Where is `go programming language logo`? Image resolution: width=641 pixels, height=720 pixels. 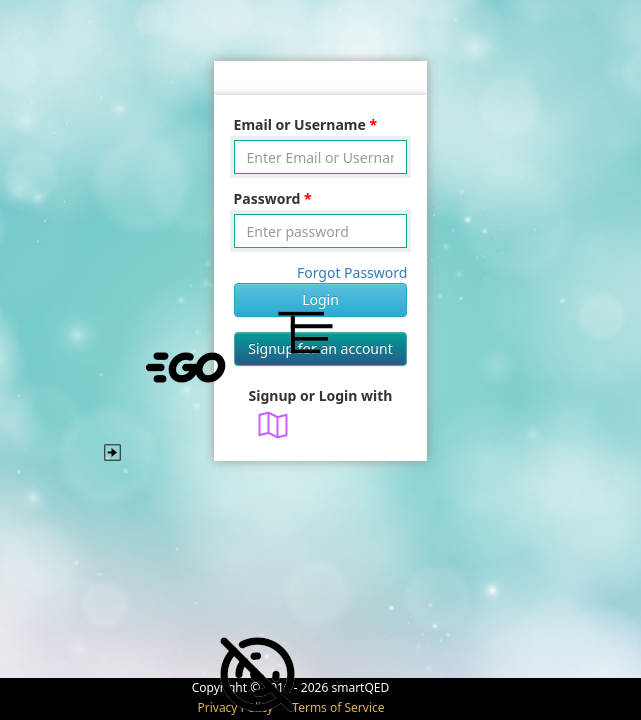 go programming language logo is located at coordinates (187, 367).